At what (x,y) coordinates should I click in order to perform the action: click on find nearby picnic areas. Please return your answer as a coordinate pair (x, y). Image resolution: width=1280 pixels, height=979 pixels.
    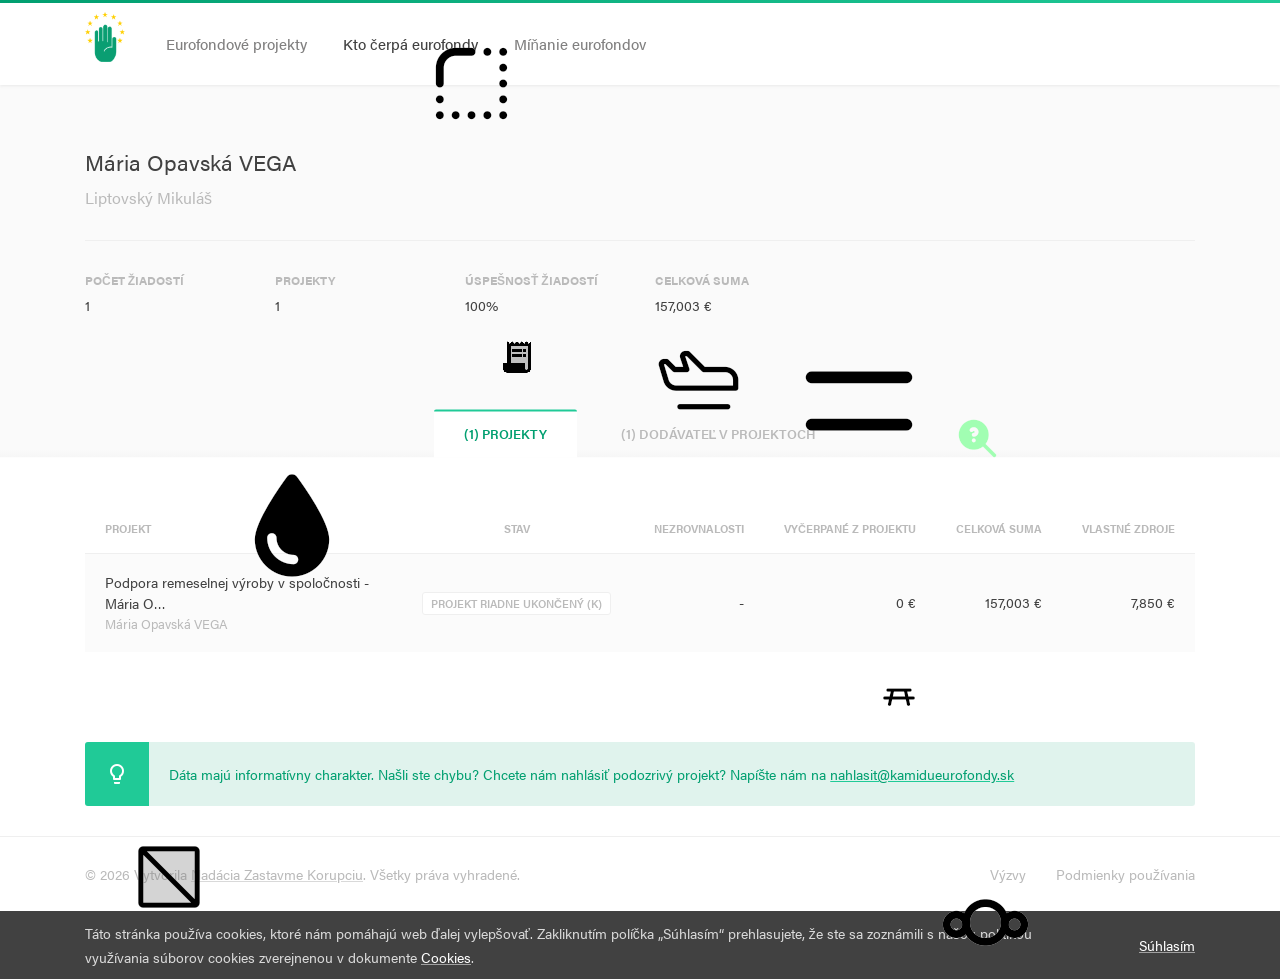
    Looking at the image, I should click on (899, 698).